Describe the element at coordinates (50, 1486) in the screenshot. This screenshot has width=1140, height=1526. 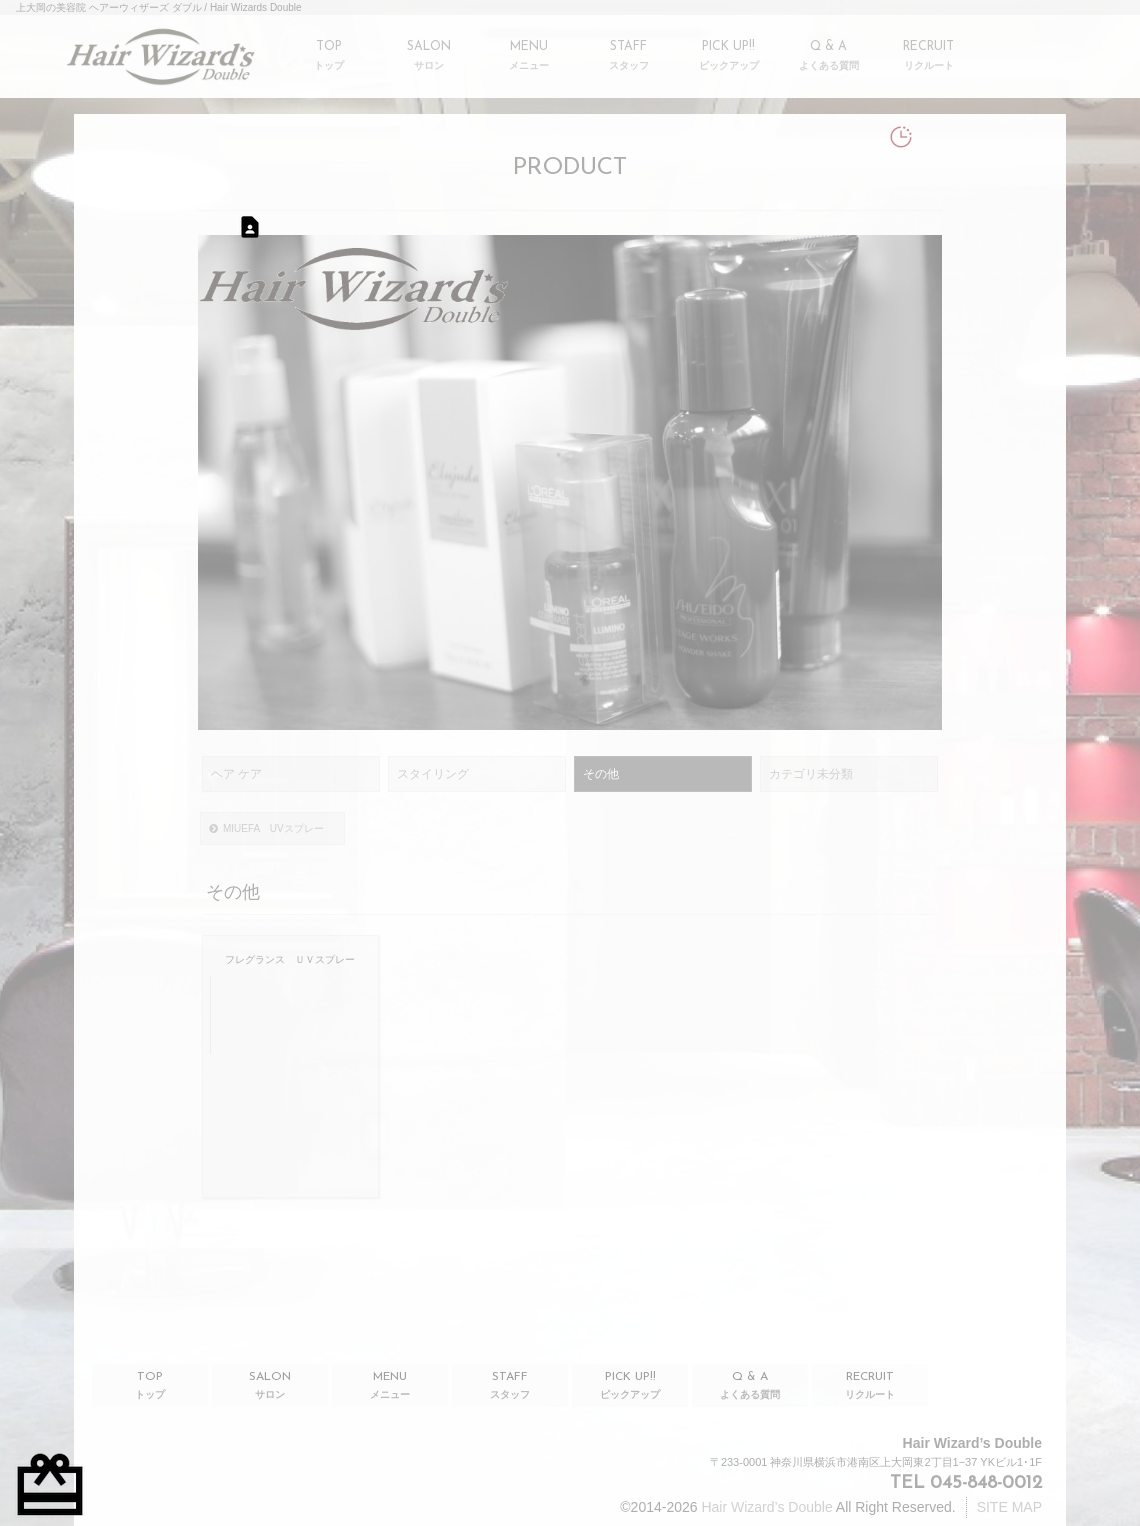
I see `view or redeem a gift card` at that location.